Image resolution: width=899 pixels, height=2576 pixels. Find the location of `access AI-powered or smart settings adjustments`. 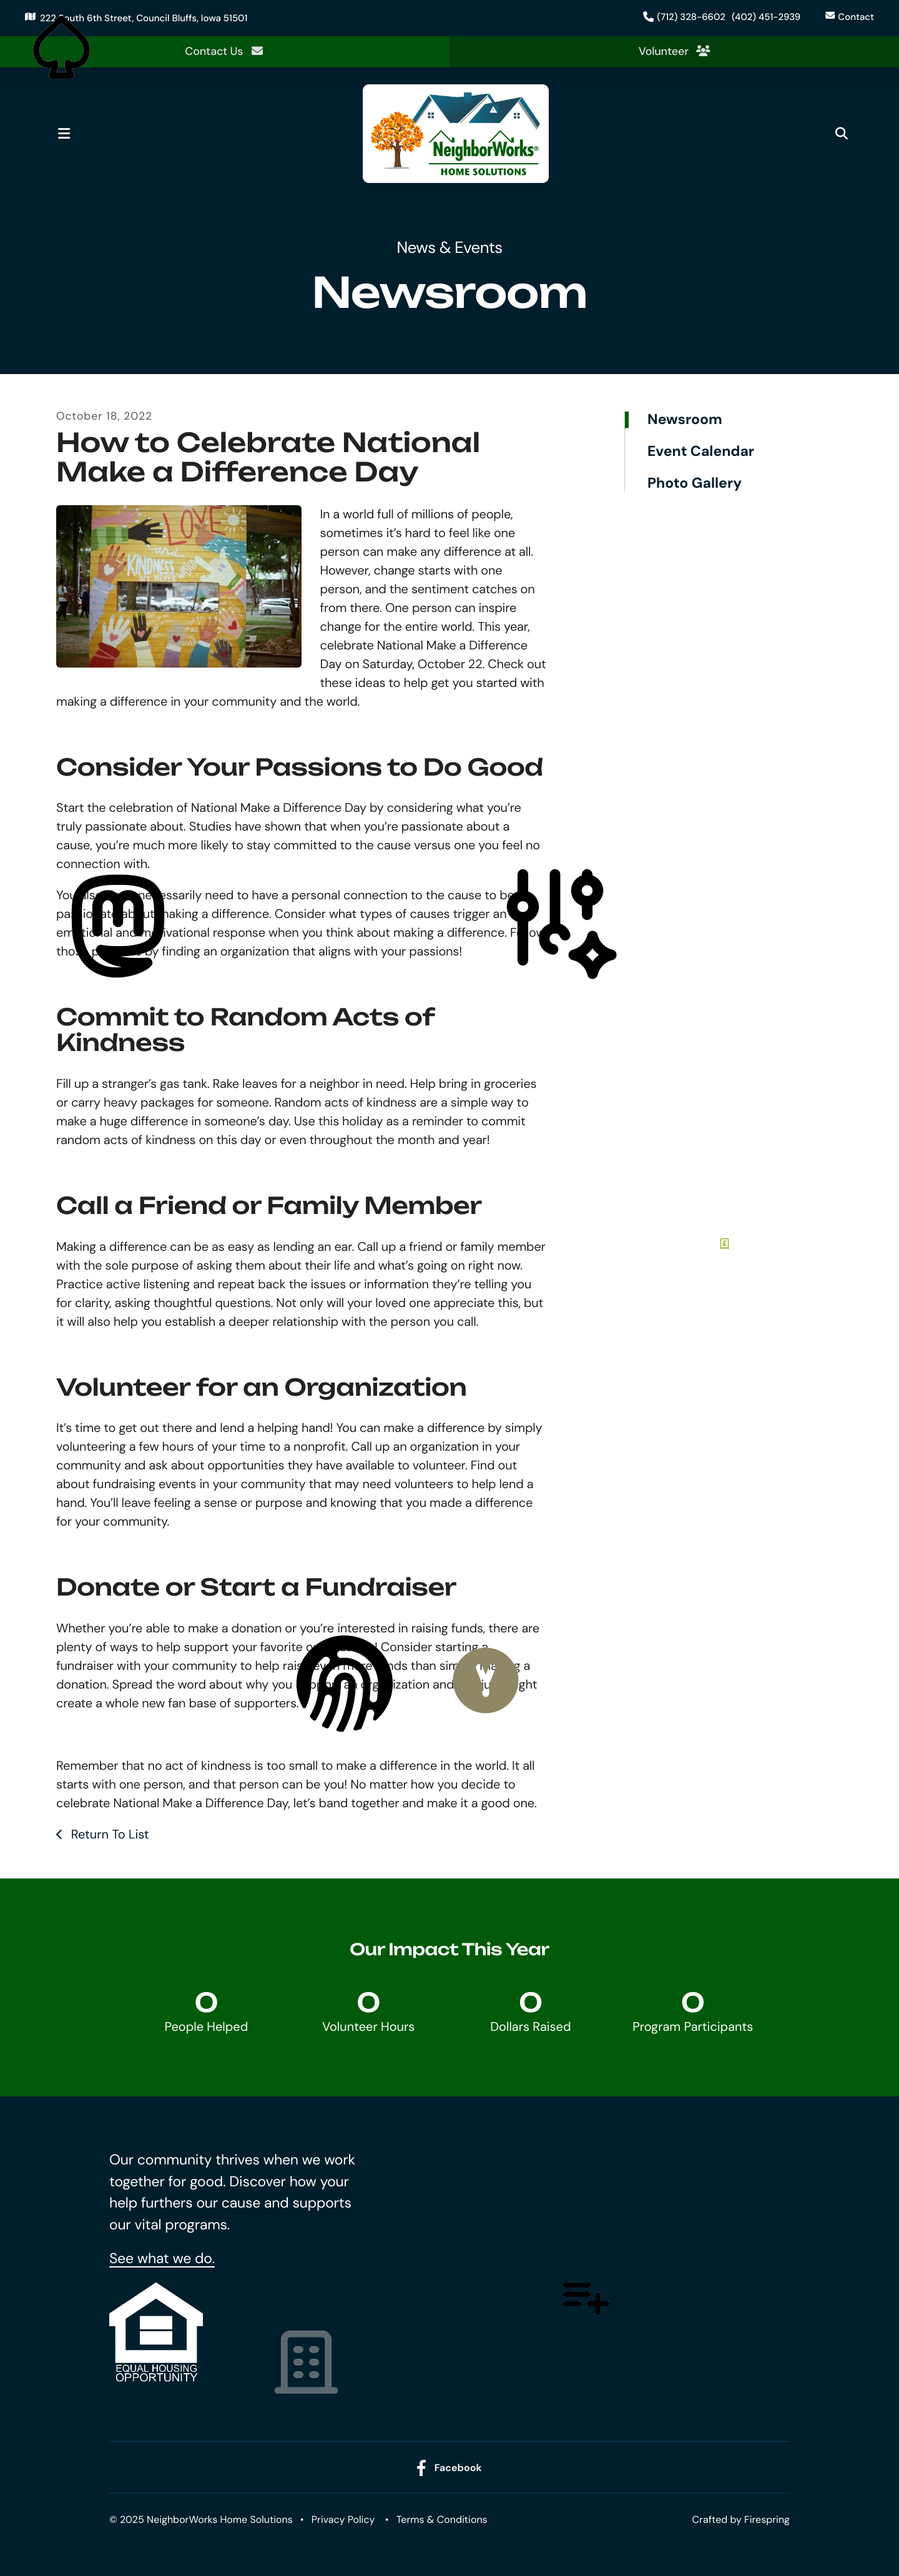

access AI-powered or smart settings adjustments is located at coordinates (555, 917).